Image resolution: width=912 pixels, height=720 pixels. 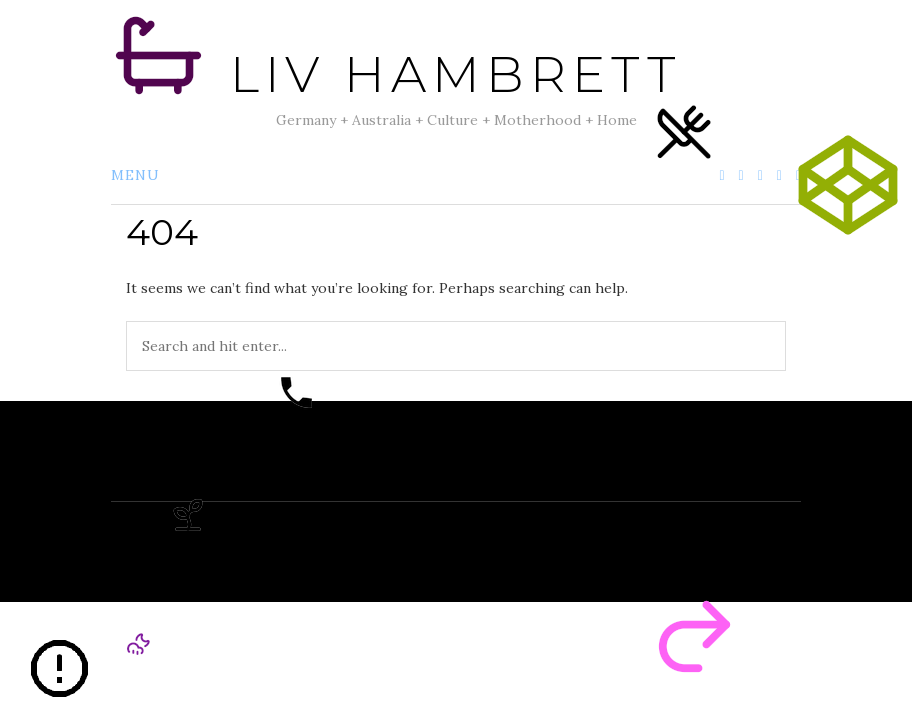 What do you see at coordinates (138, 643) in the screenshot?
I see `indicates nighttime rainy weather conditions` at bounding box center [138, 643].